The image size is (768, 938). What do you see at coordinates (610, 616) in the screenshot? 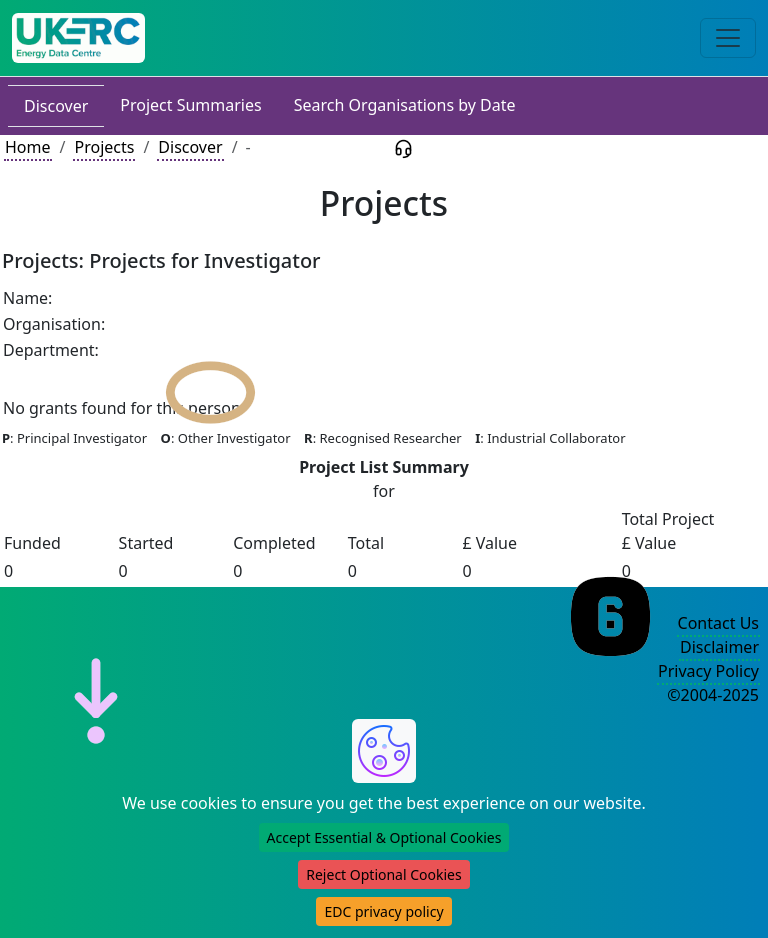
I see `indicates step 6 in a multi-step process` at bounding box center [610, 616].